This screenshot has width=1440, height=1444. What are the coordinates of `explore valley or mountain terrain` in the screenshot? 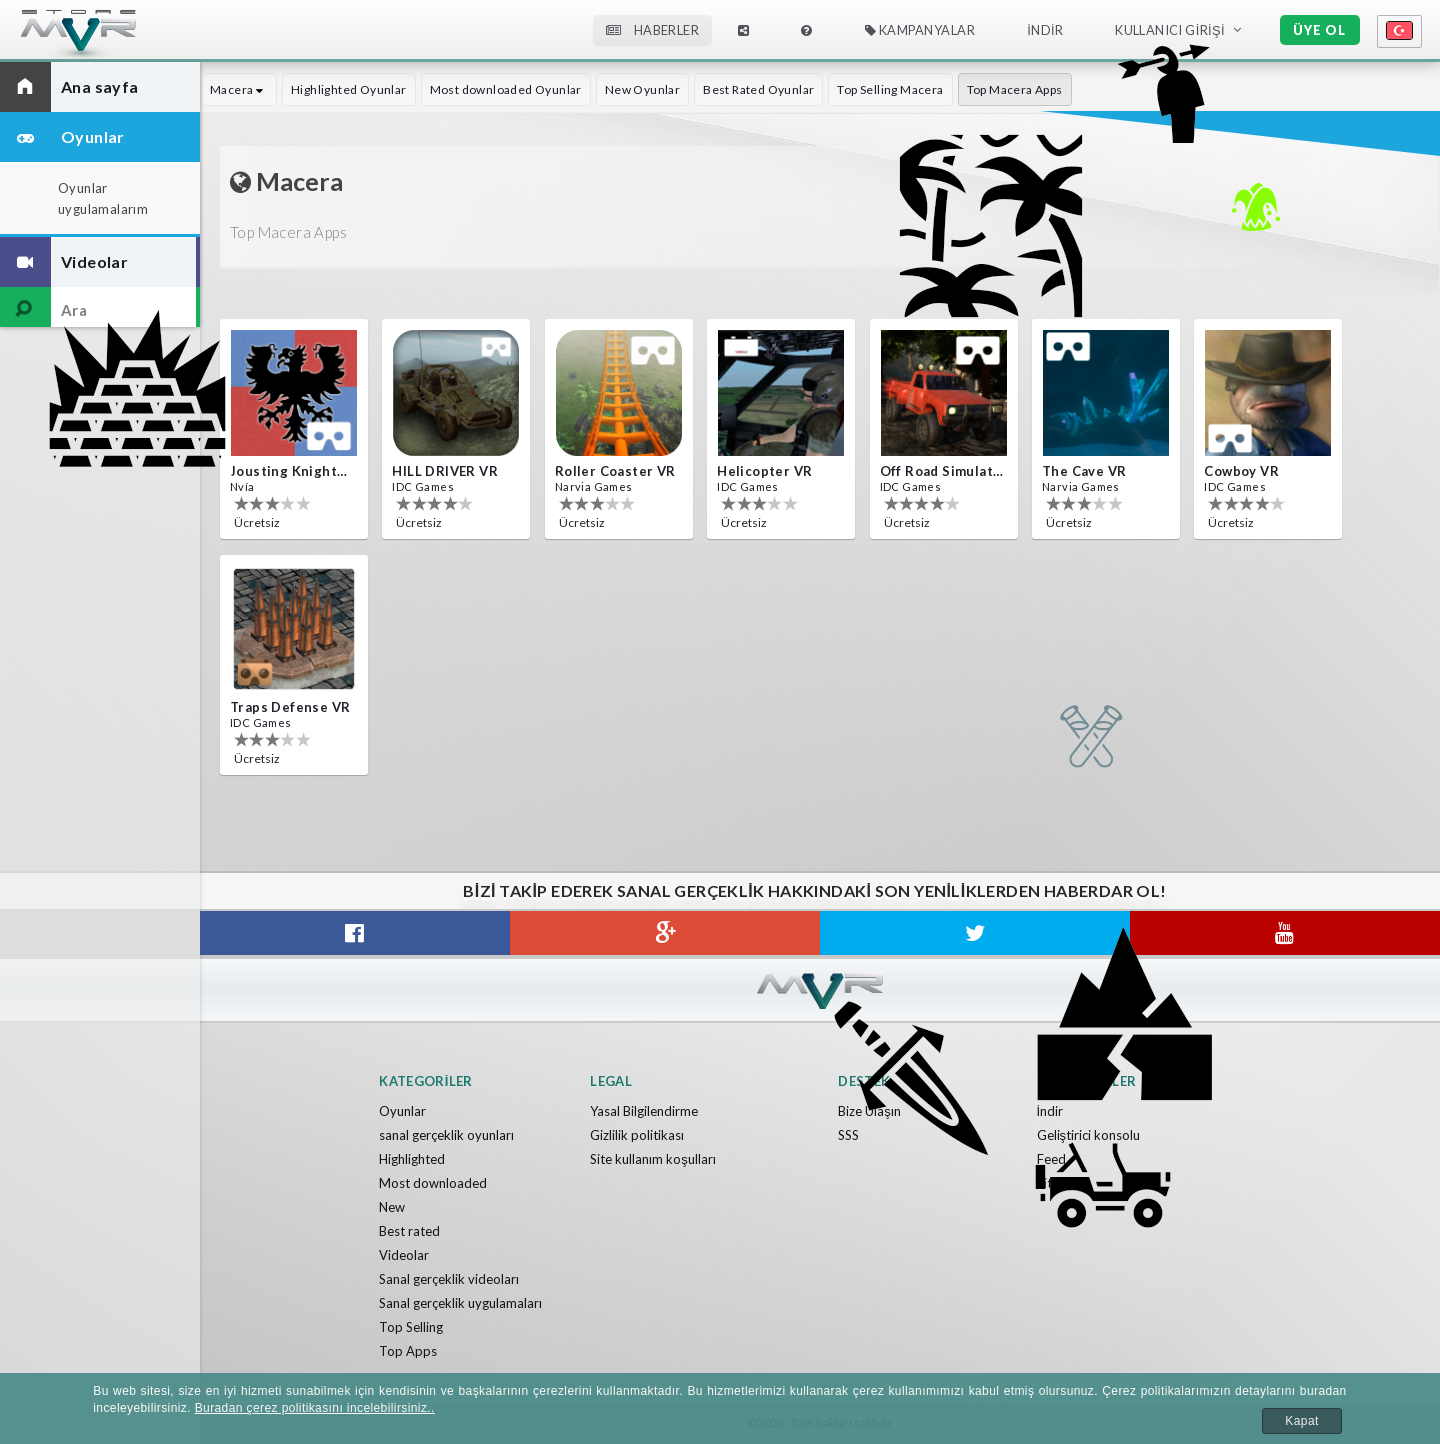 It's located at (1124, 1013).